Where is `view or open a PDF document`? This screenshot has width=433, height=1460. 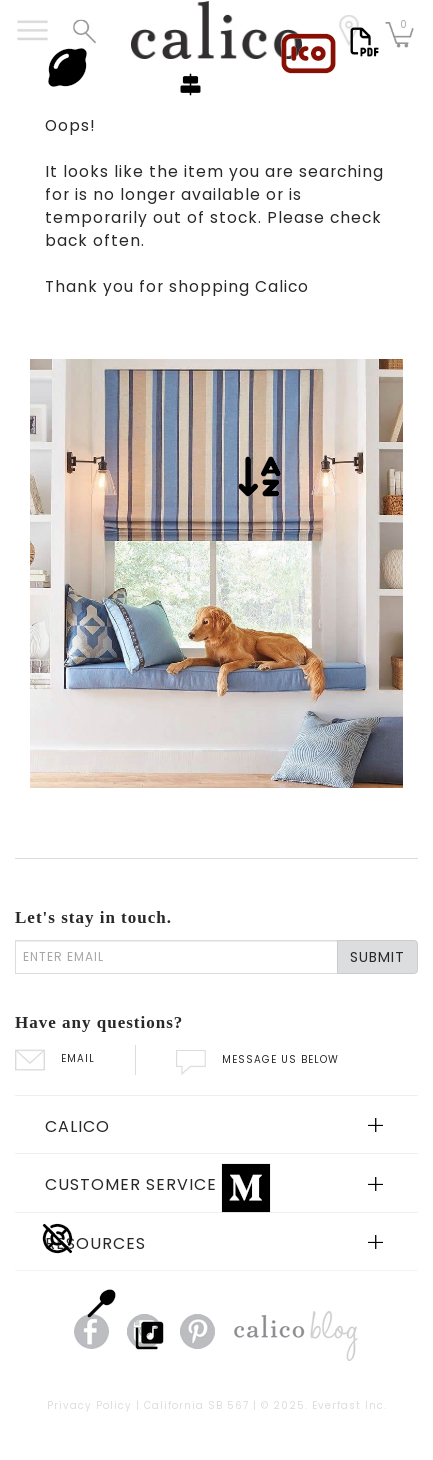
view or open a PDF document is located at coordinates (364, 41).